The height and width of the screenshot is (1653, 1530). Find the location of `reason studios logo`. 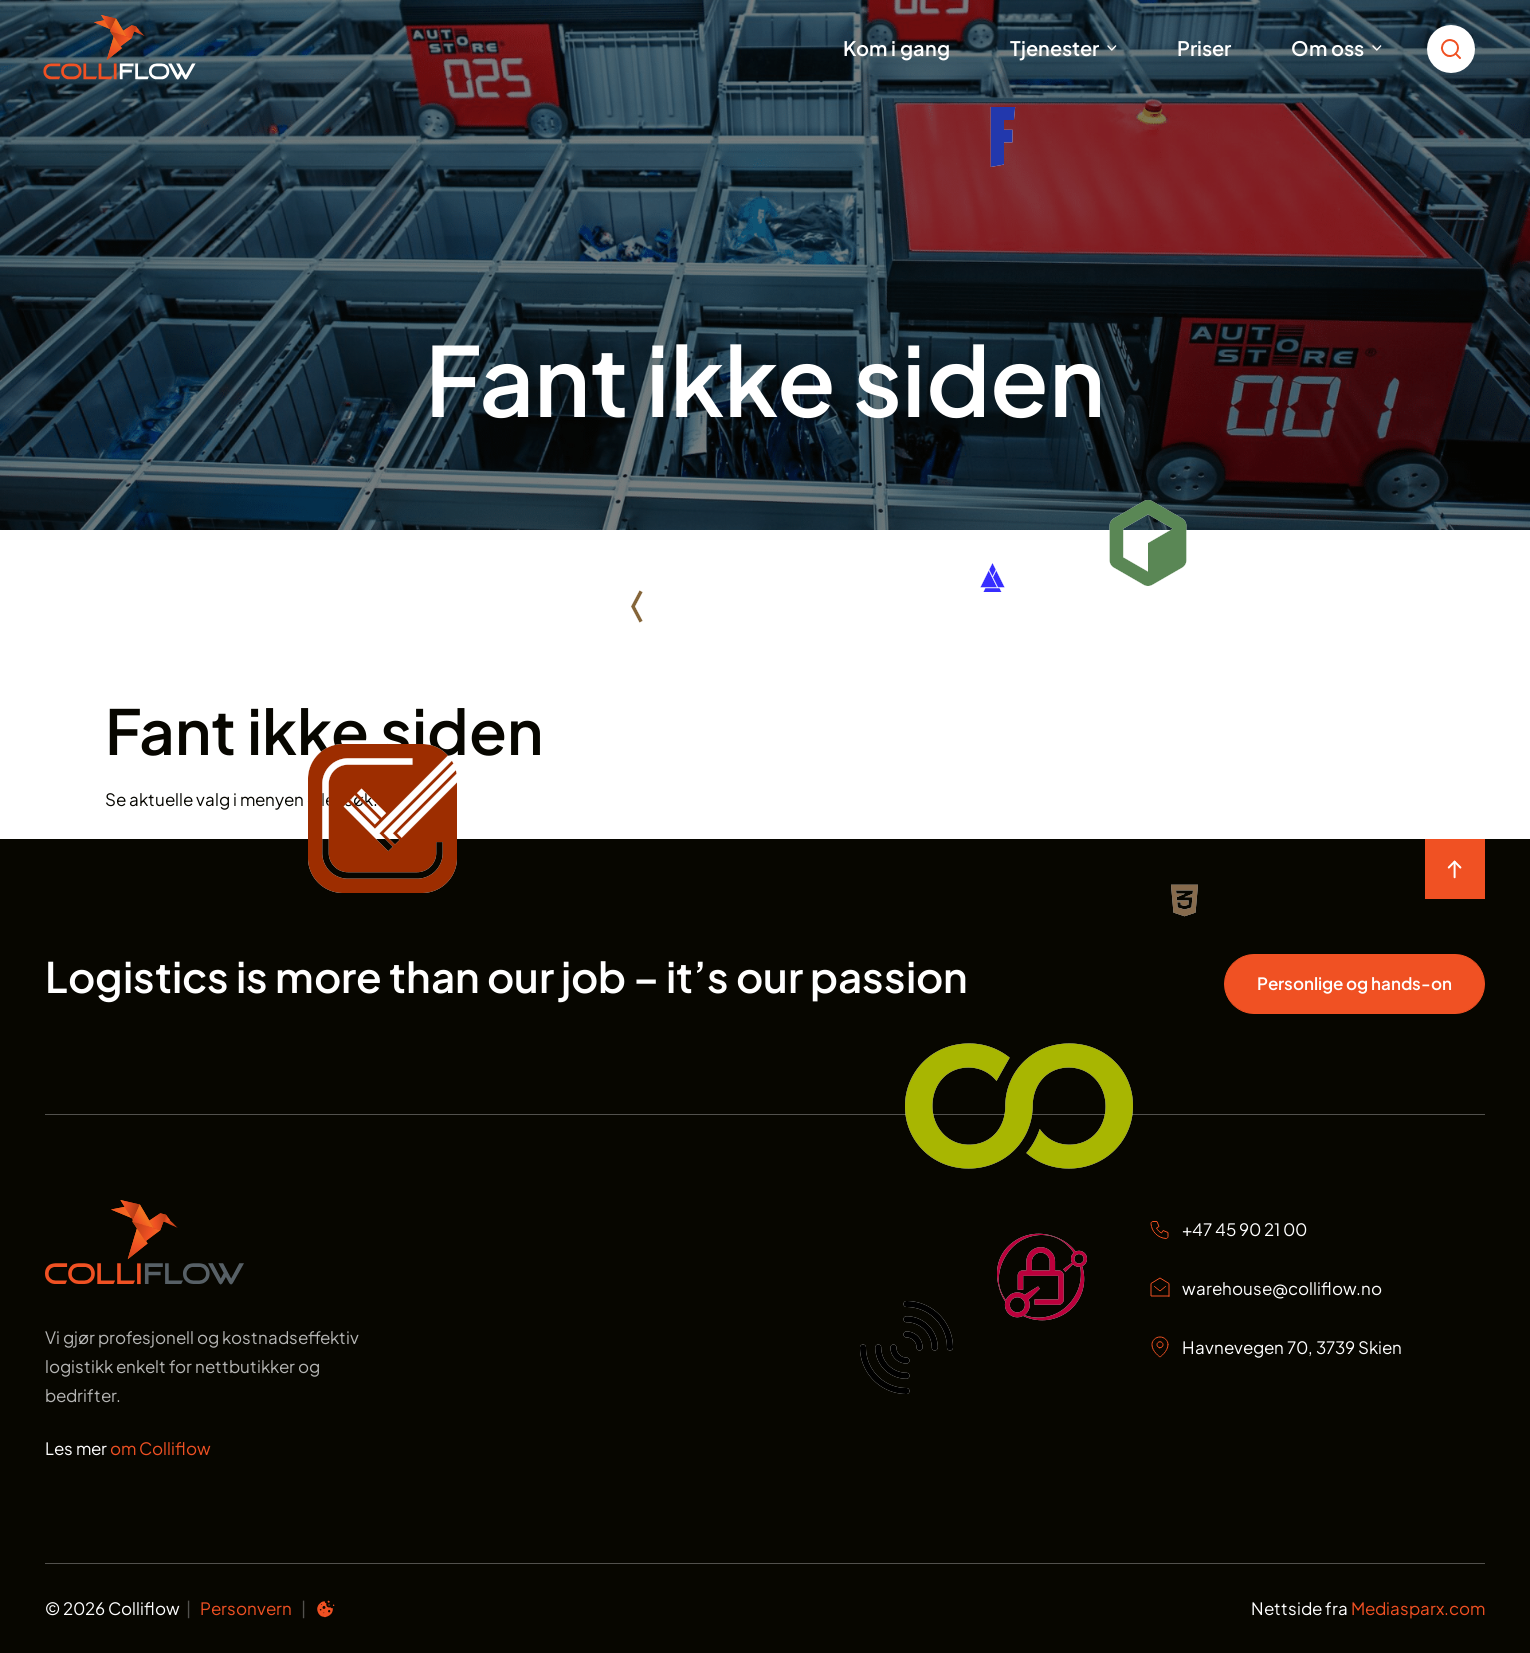

reason studios logo is located at coordinates (1148, 543).